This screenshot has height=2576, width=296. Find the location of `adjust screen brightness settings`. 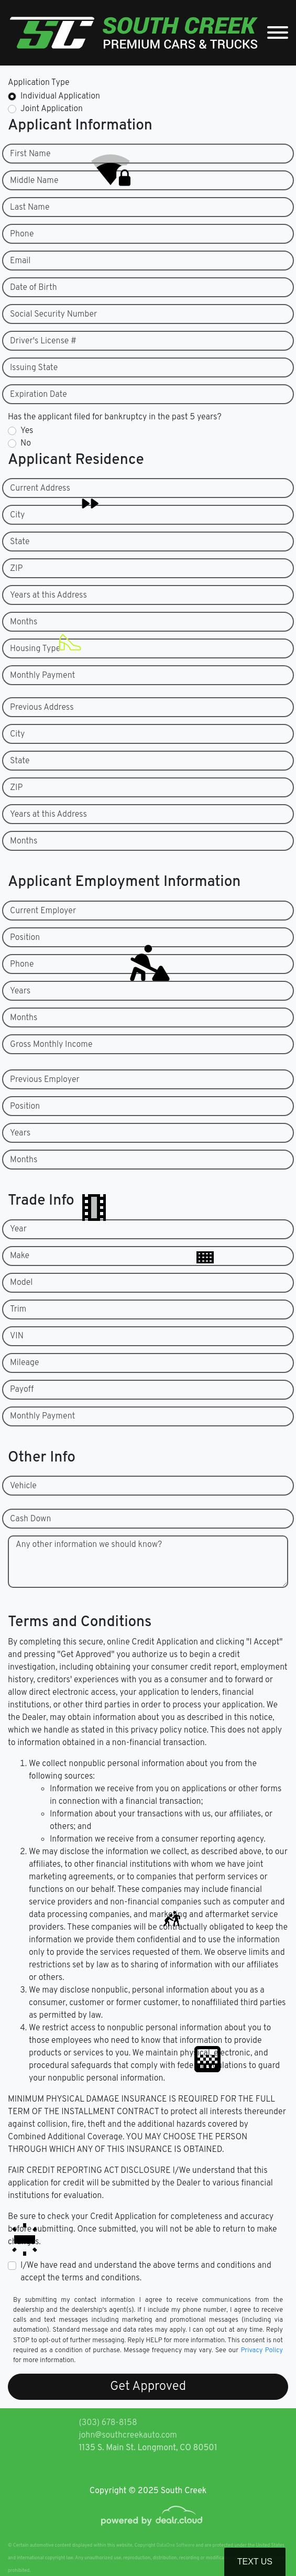

adjust screen brightness settings is located at coordinates (25, 2239).